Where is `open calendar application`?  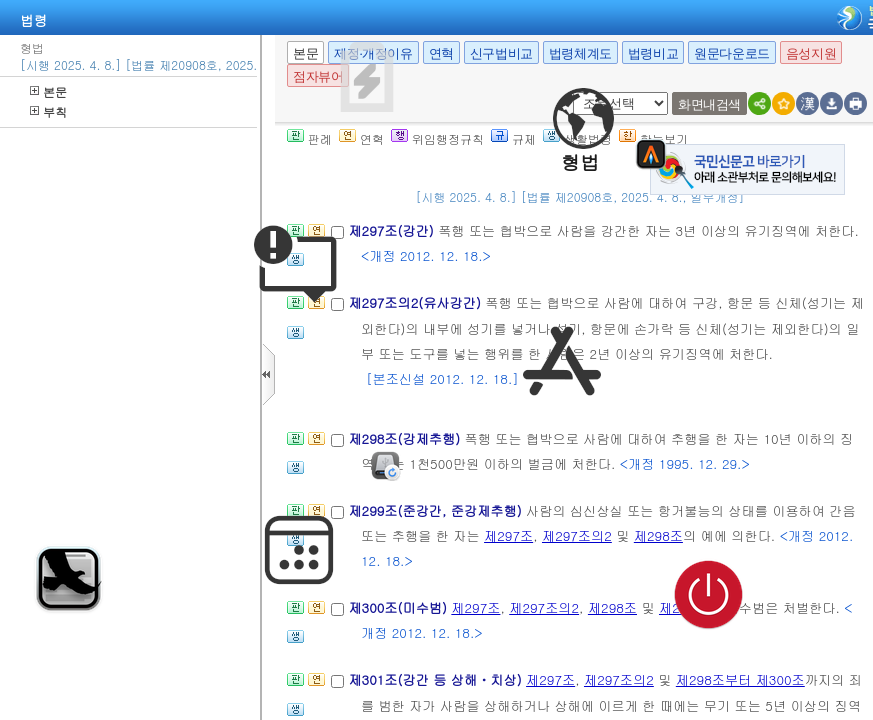 open calendar application is located at coordinates (299, 550).